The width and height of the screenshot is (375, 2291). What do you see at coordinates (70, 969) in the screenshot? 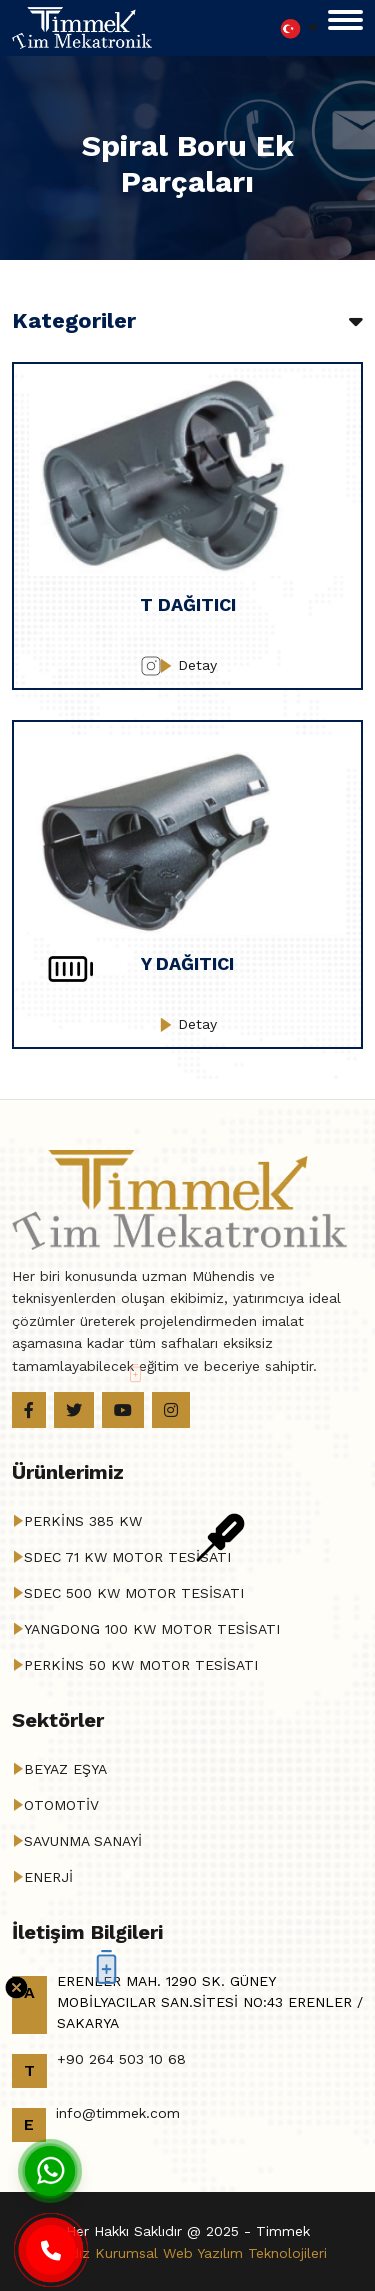
I see `indicates battery is fully charged` at bounding box center [70, 969].